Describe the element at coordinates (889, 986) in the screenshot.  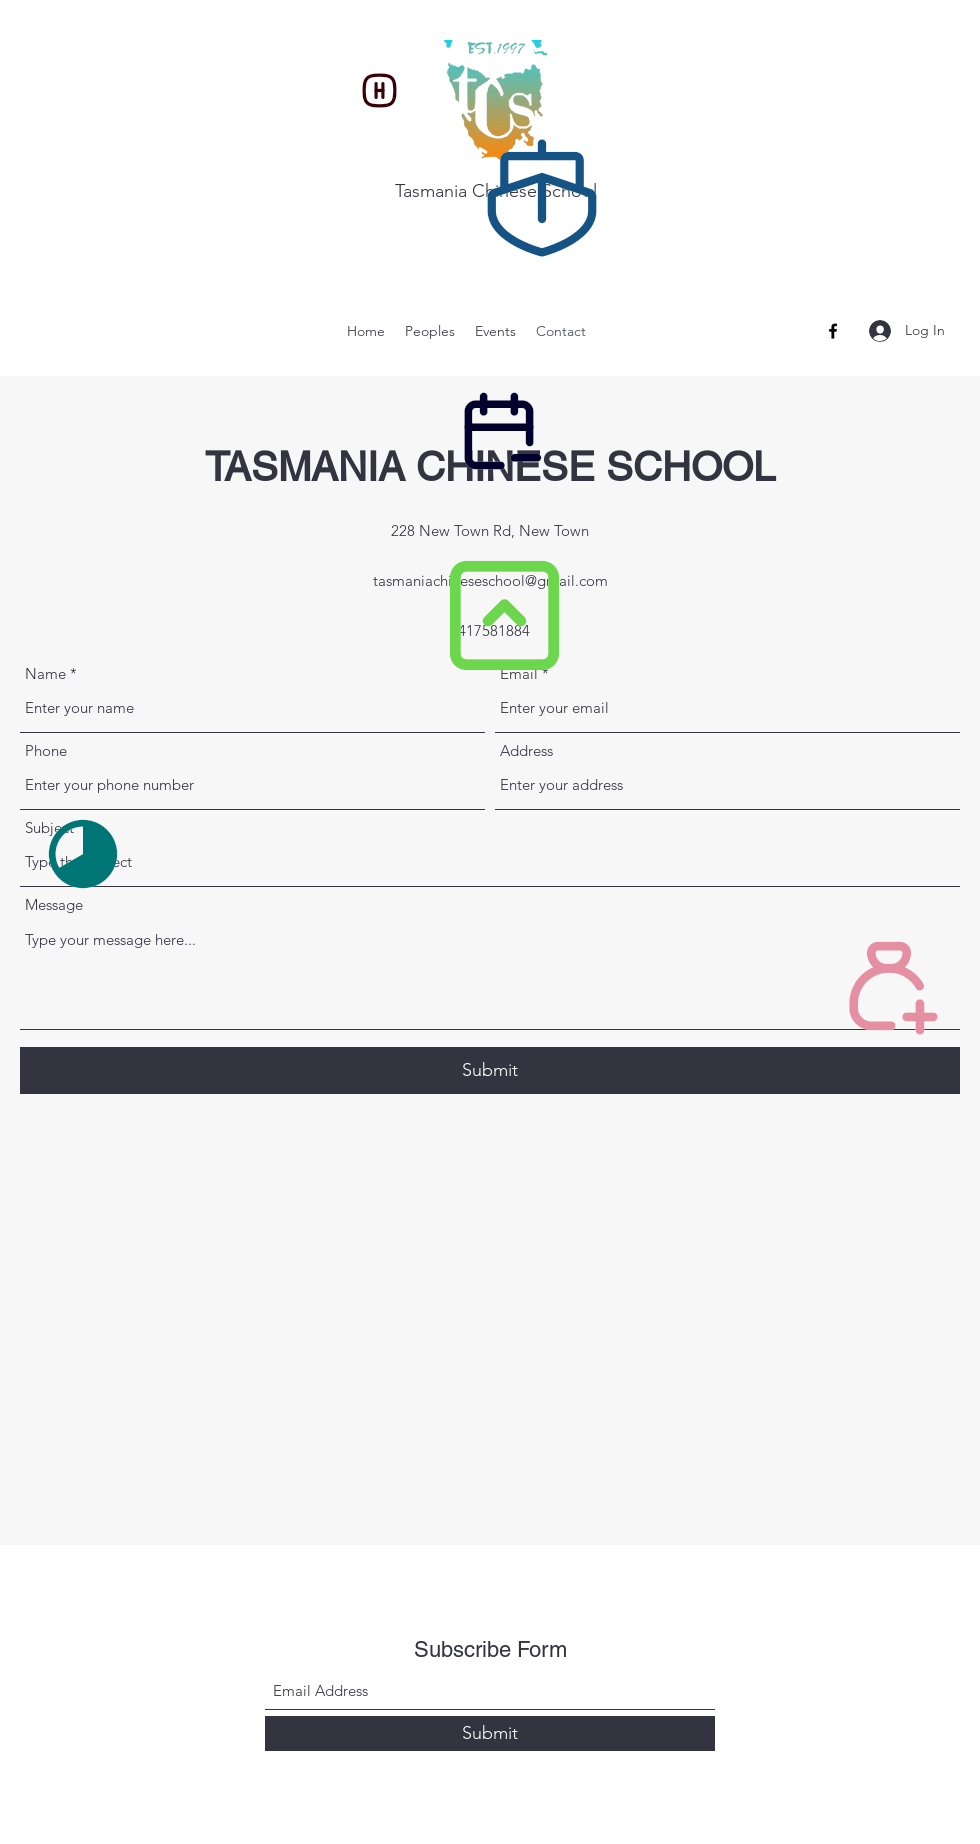
I see `add funds to your balance` at that location.